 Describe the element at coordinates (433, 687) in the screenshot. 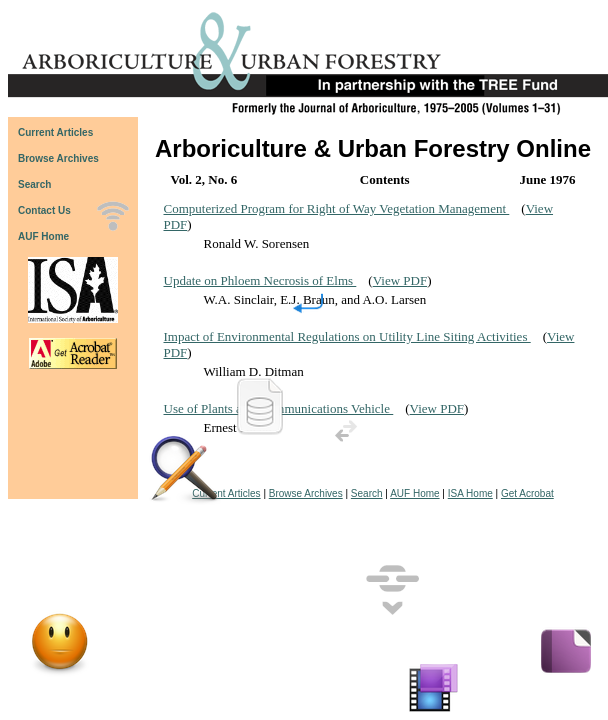

I see `filter media library by type or category` at that location.